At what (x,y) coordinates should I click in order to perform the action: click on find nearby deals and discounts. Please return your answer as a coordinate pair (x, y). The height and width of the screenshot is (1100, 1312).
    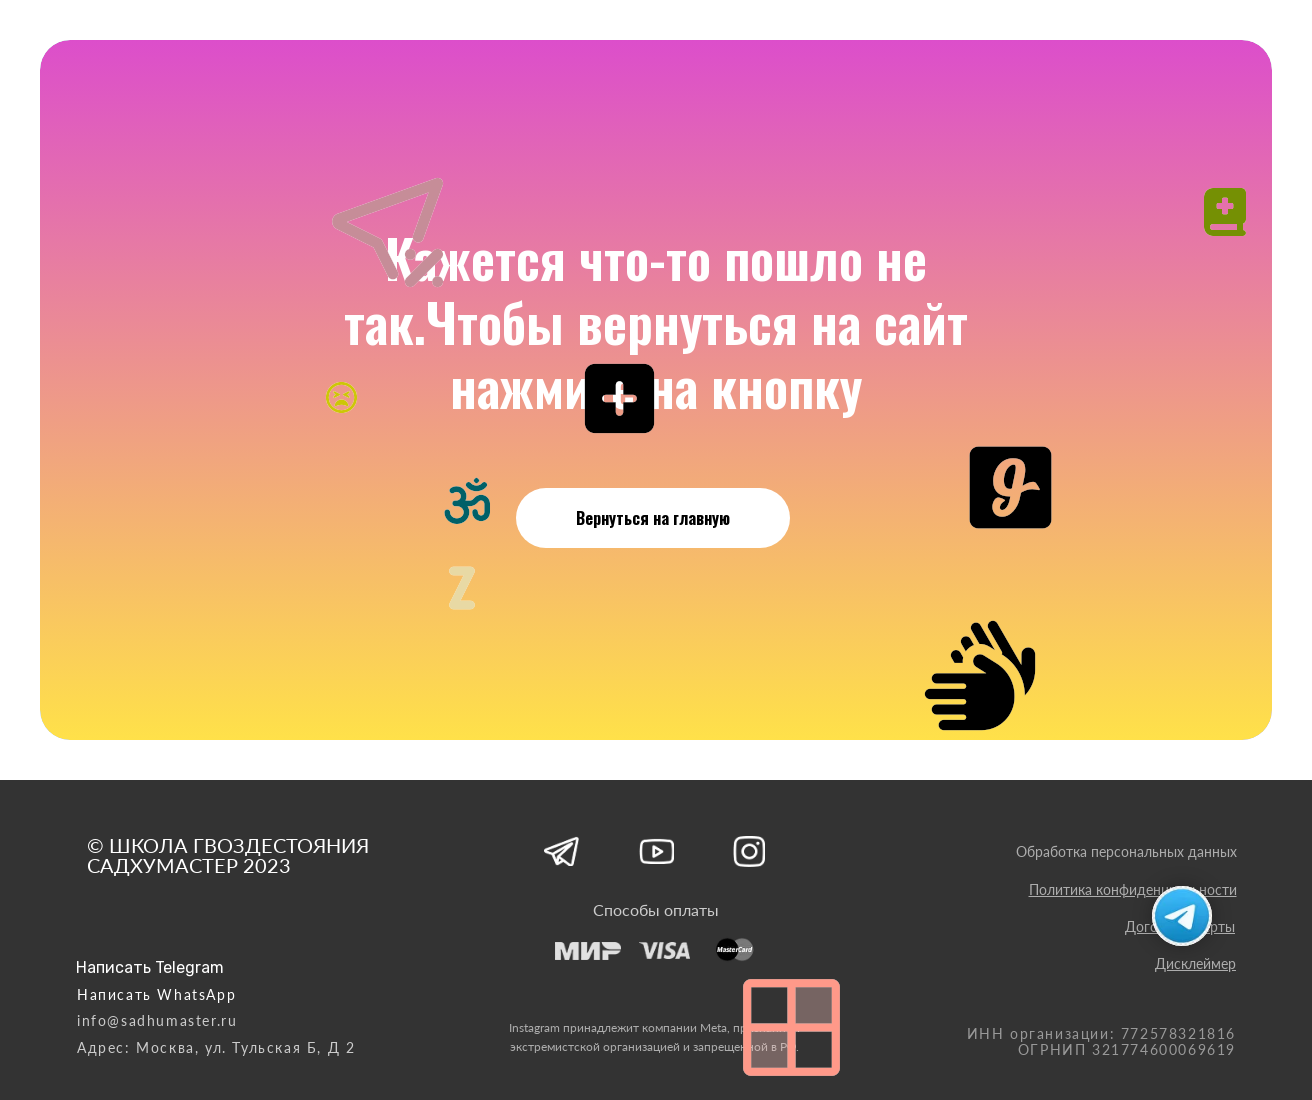
    Looking at the image, I should click on (388, 232).